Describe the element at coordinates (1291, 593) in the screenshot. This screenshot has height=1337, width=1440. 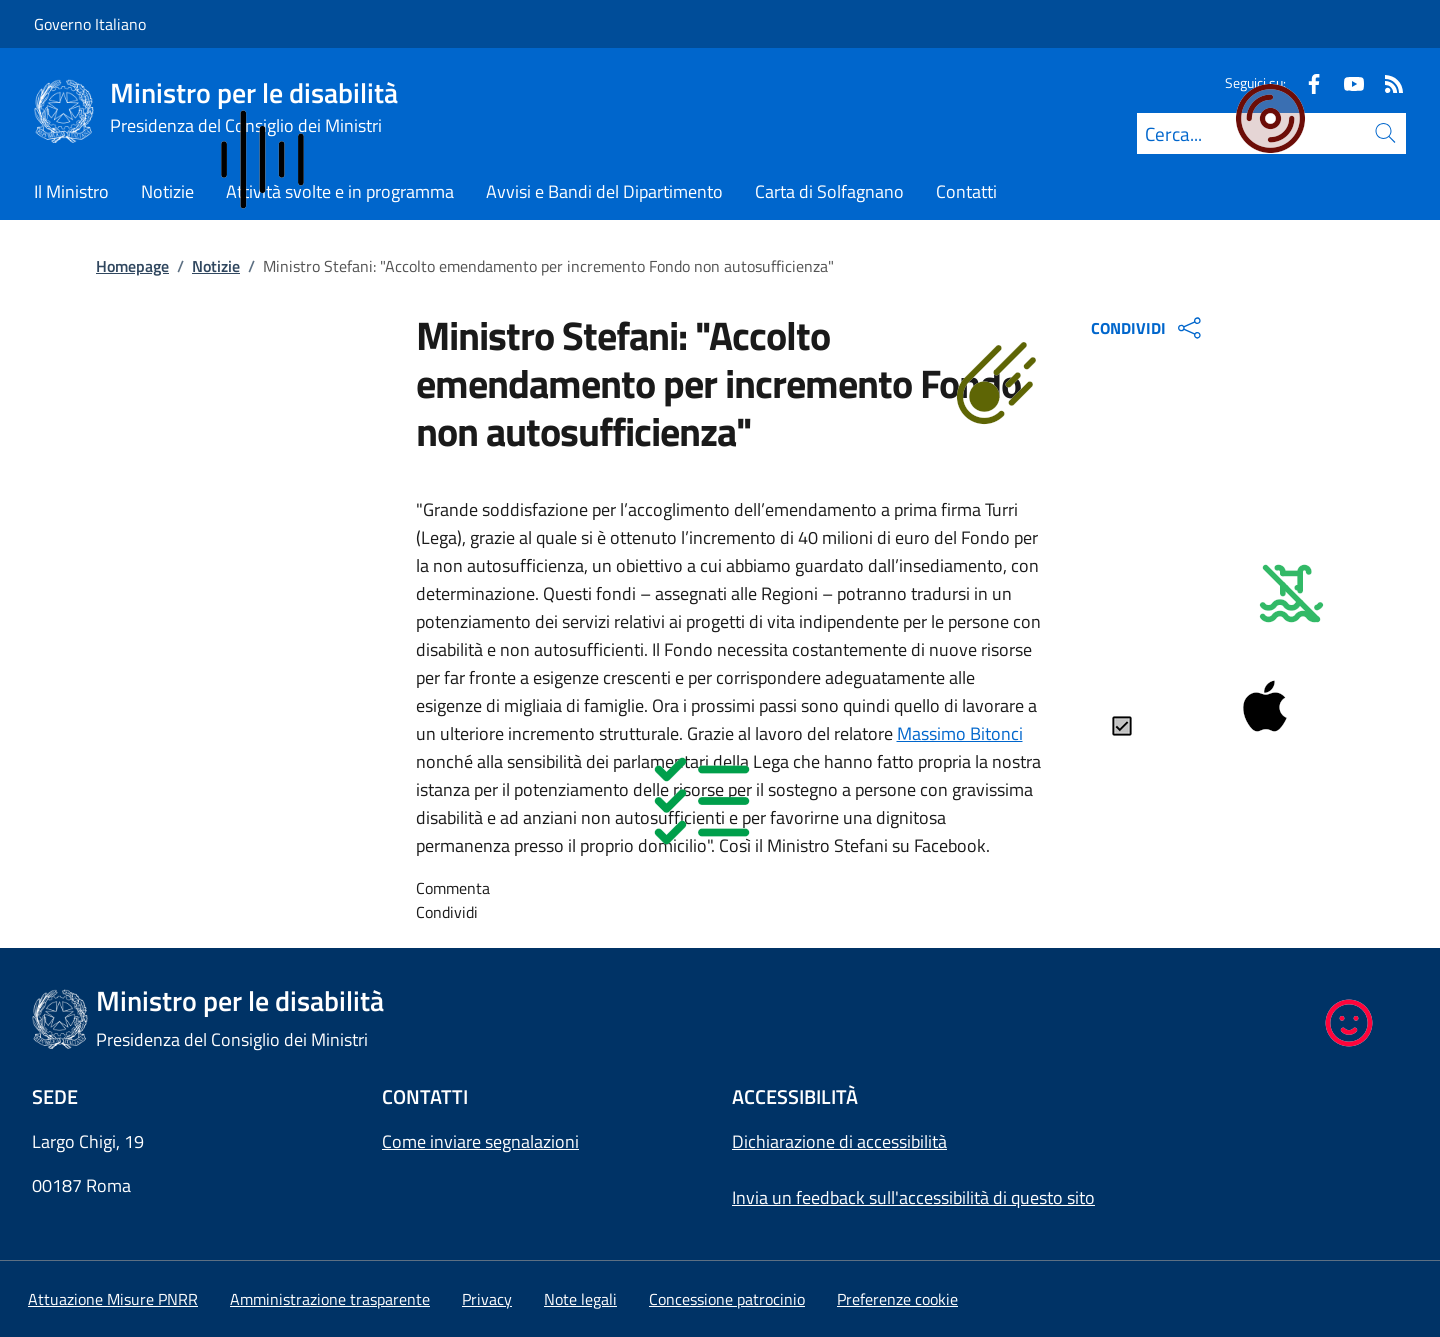
I see `pool closed or unavailable` at that location.